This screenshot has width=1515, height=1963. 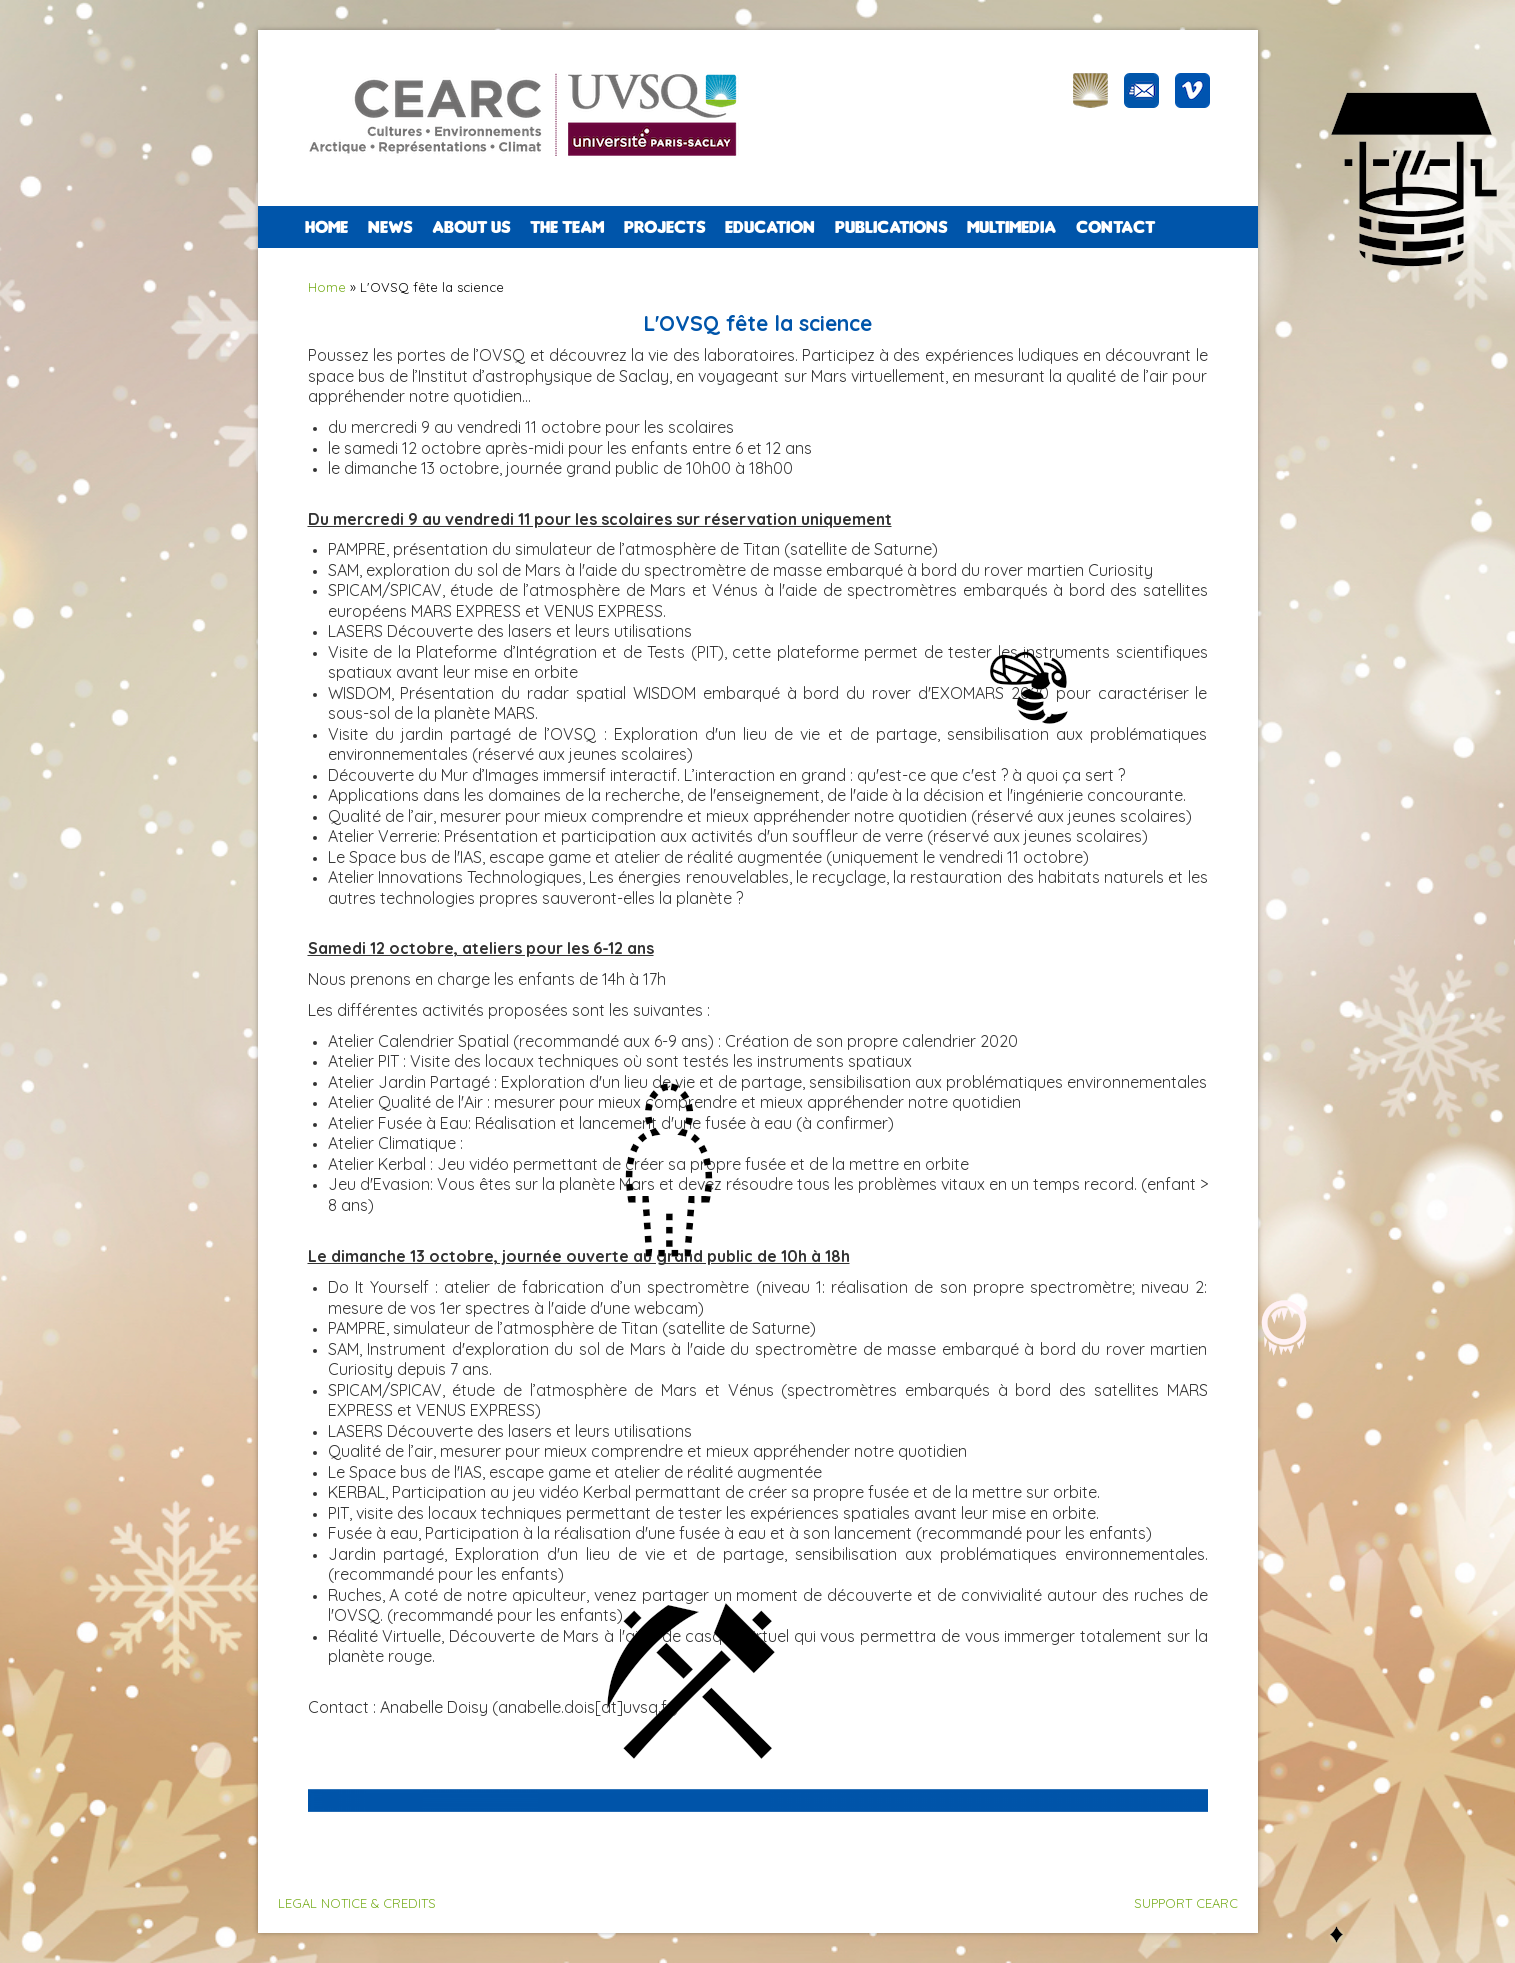 What do you see at coordinates (669, 1170) in the screenshot?
I see `toggle invisibility or stealth mode` at bounding box center [669, 1170].